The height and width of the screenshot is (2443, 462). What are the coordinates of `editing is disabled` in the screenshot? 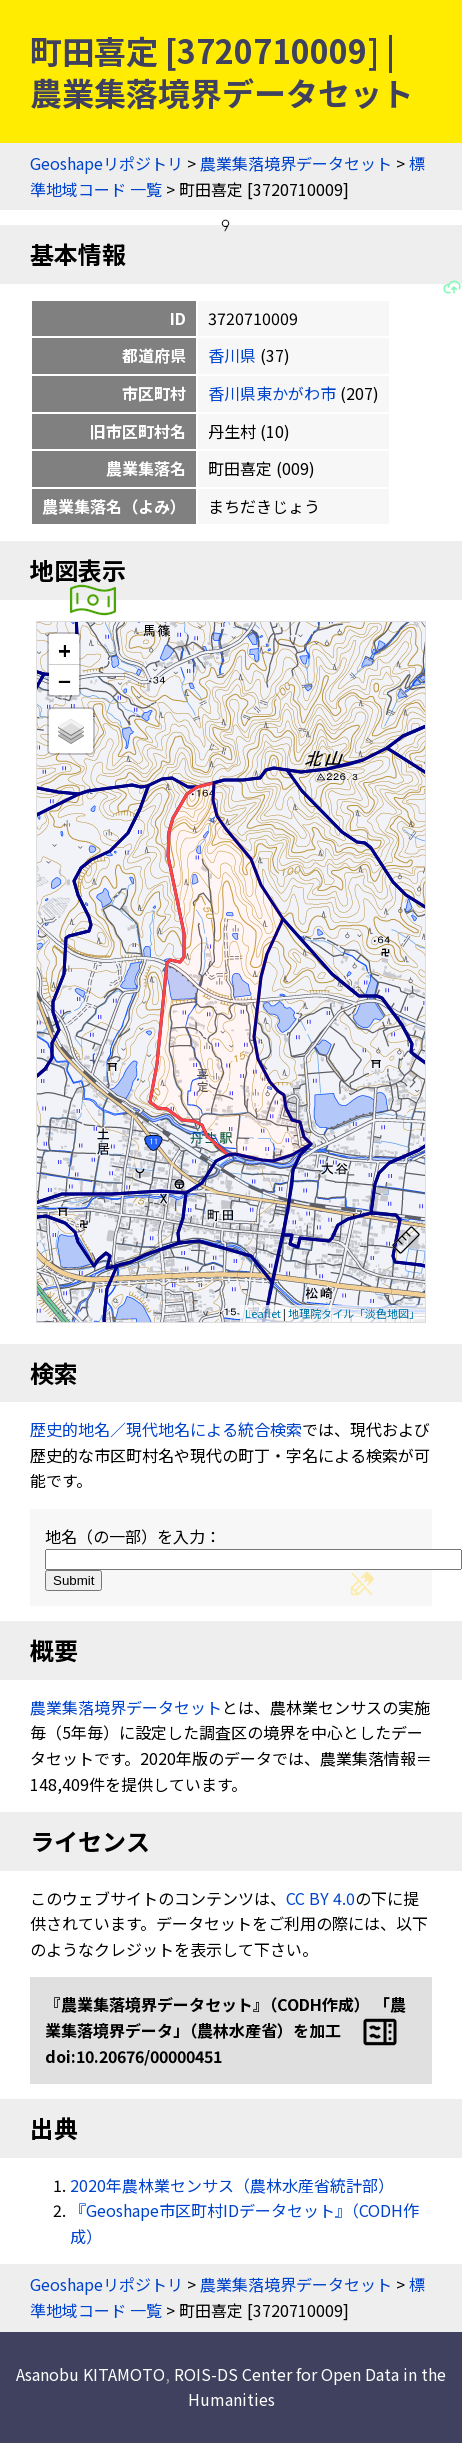 It's located at (362, 1584).